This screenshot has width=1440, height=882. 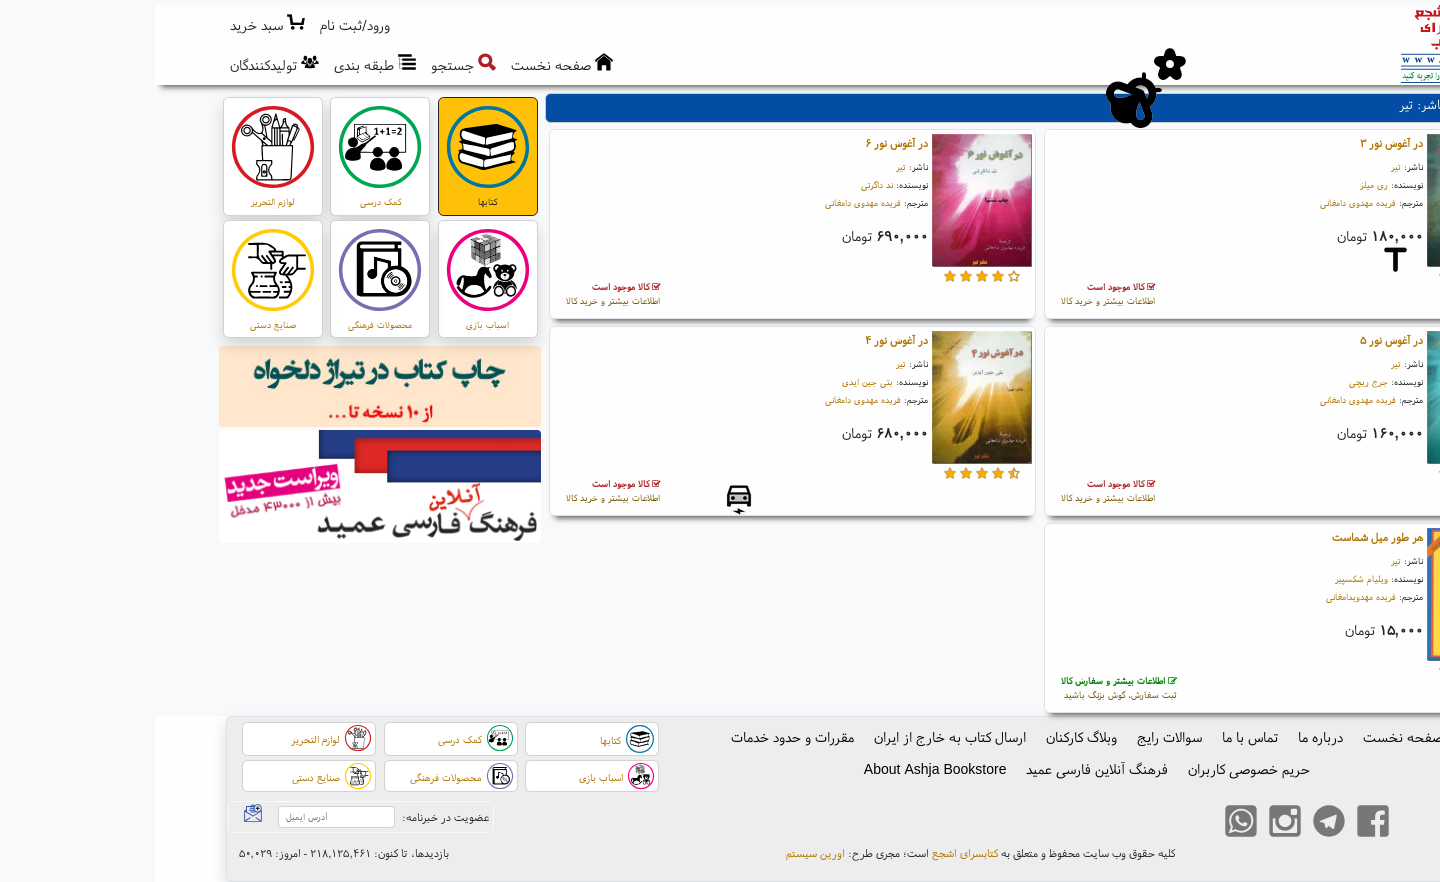 What do you see at coordinates (739, 500) in the screenshot?
I see `find nearby electric vehicle charging stations` at bounding box center [739, 500].